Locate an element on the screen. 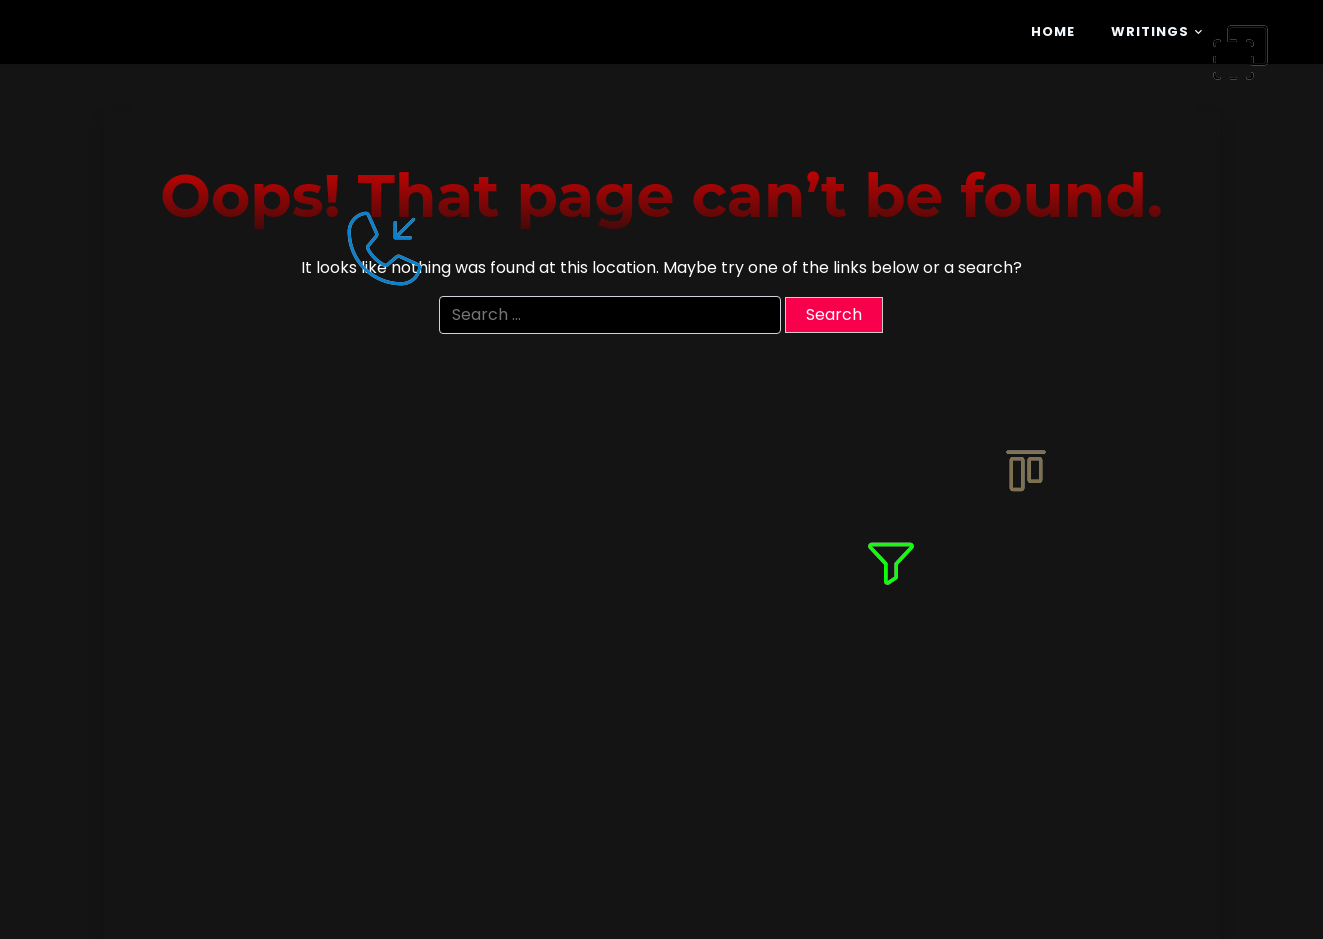 This screenshot has height=939, width=1323. incoming call notification is located at coordinates (386, 247).